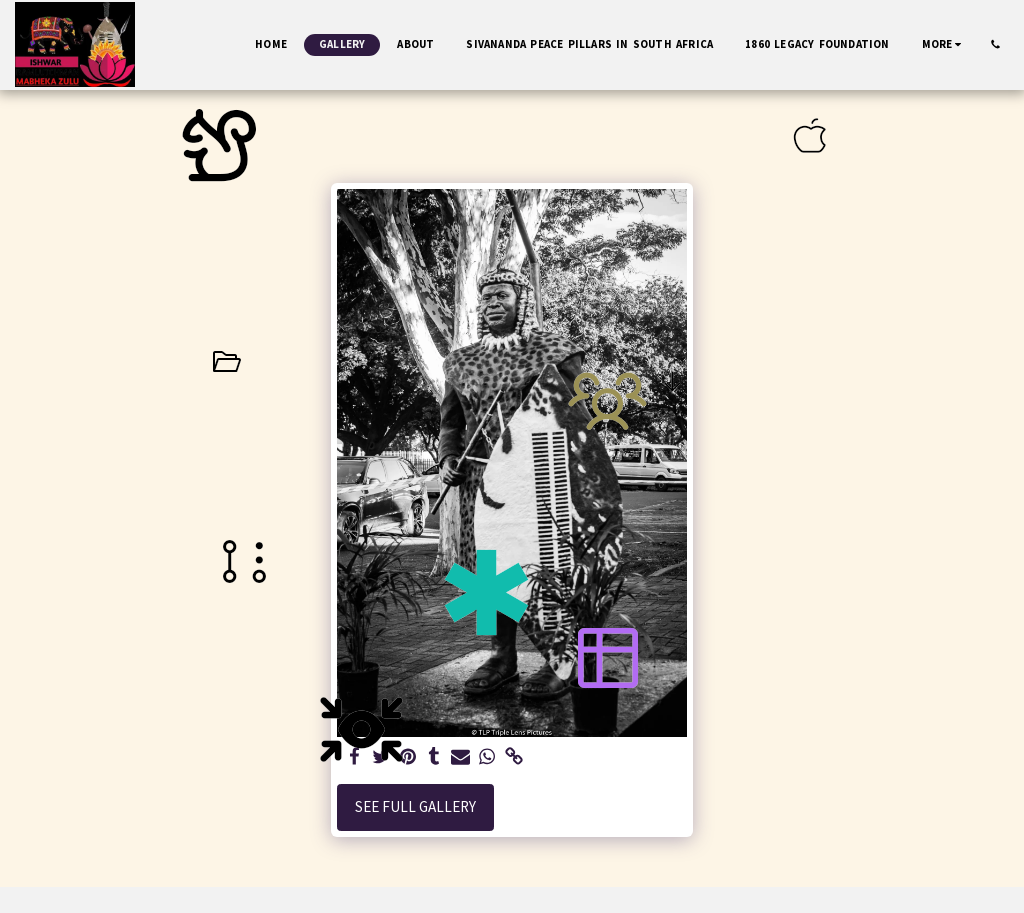 The image size is (1024, 913). I want to click on create a draft pull request, so click(244, 561).